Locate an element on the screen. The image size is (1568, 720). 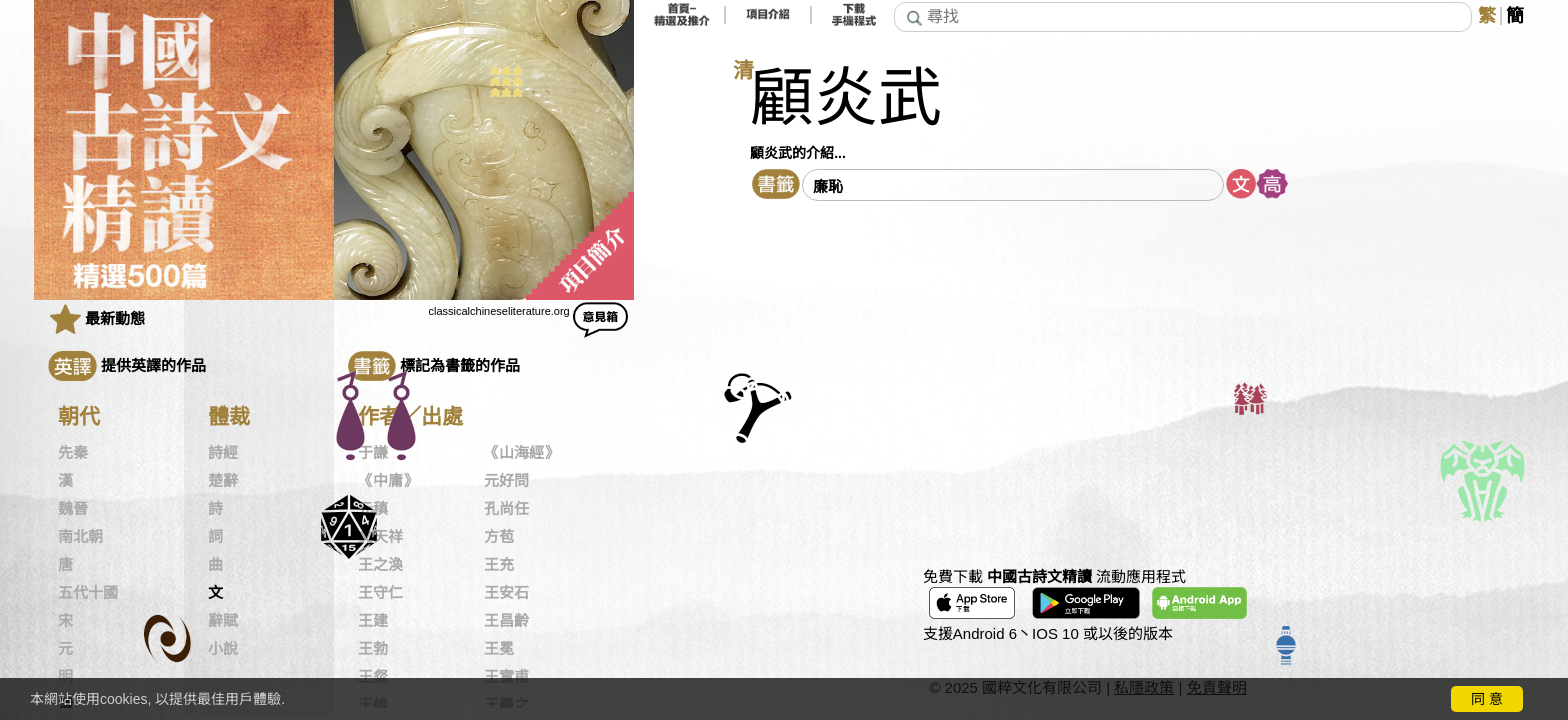
view your army or squad roster is located at coordinates (506, 81).